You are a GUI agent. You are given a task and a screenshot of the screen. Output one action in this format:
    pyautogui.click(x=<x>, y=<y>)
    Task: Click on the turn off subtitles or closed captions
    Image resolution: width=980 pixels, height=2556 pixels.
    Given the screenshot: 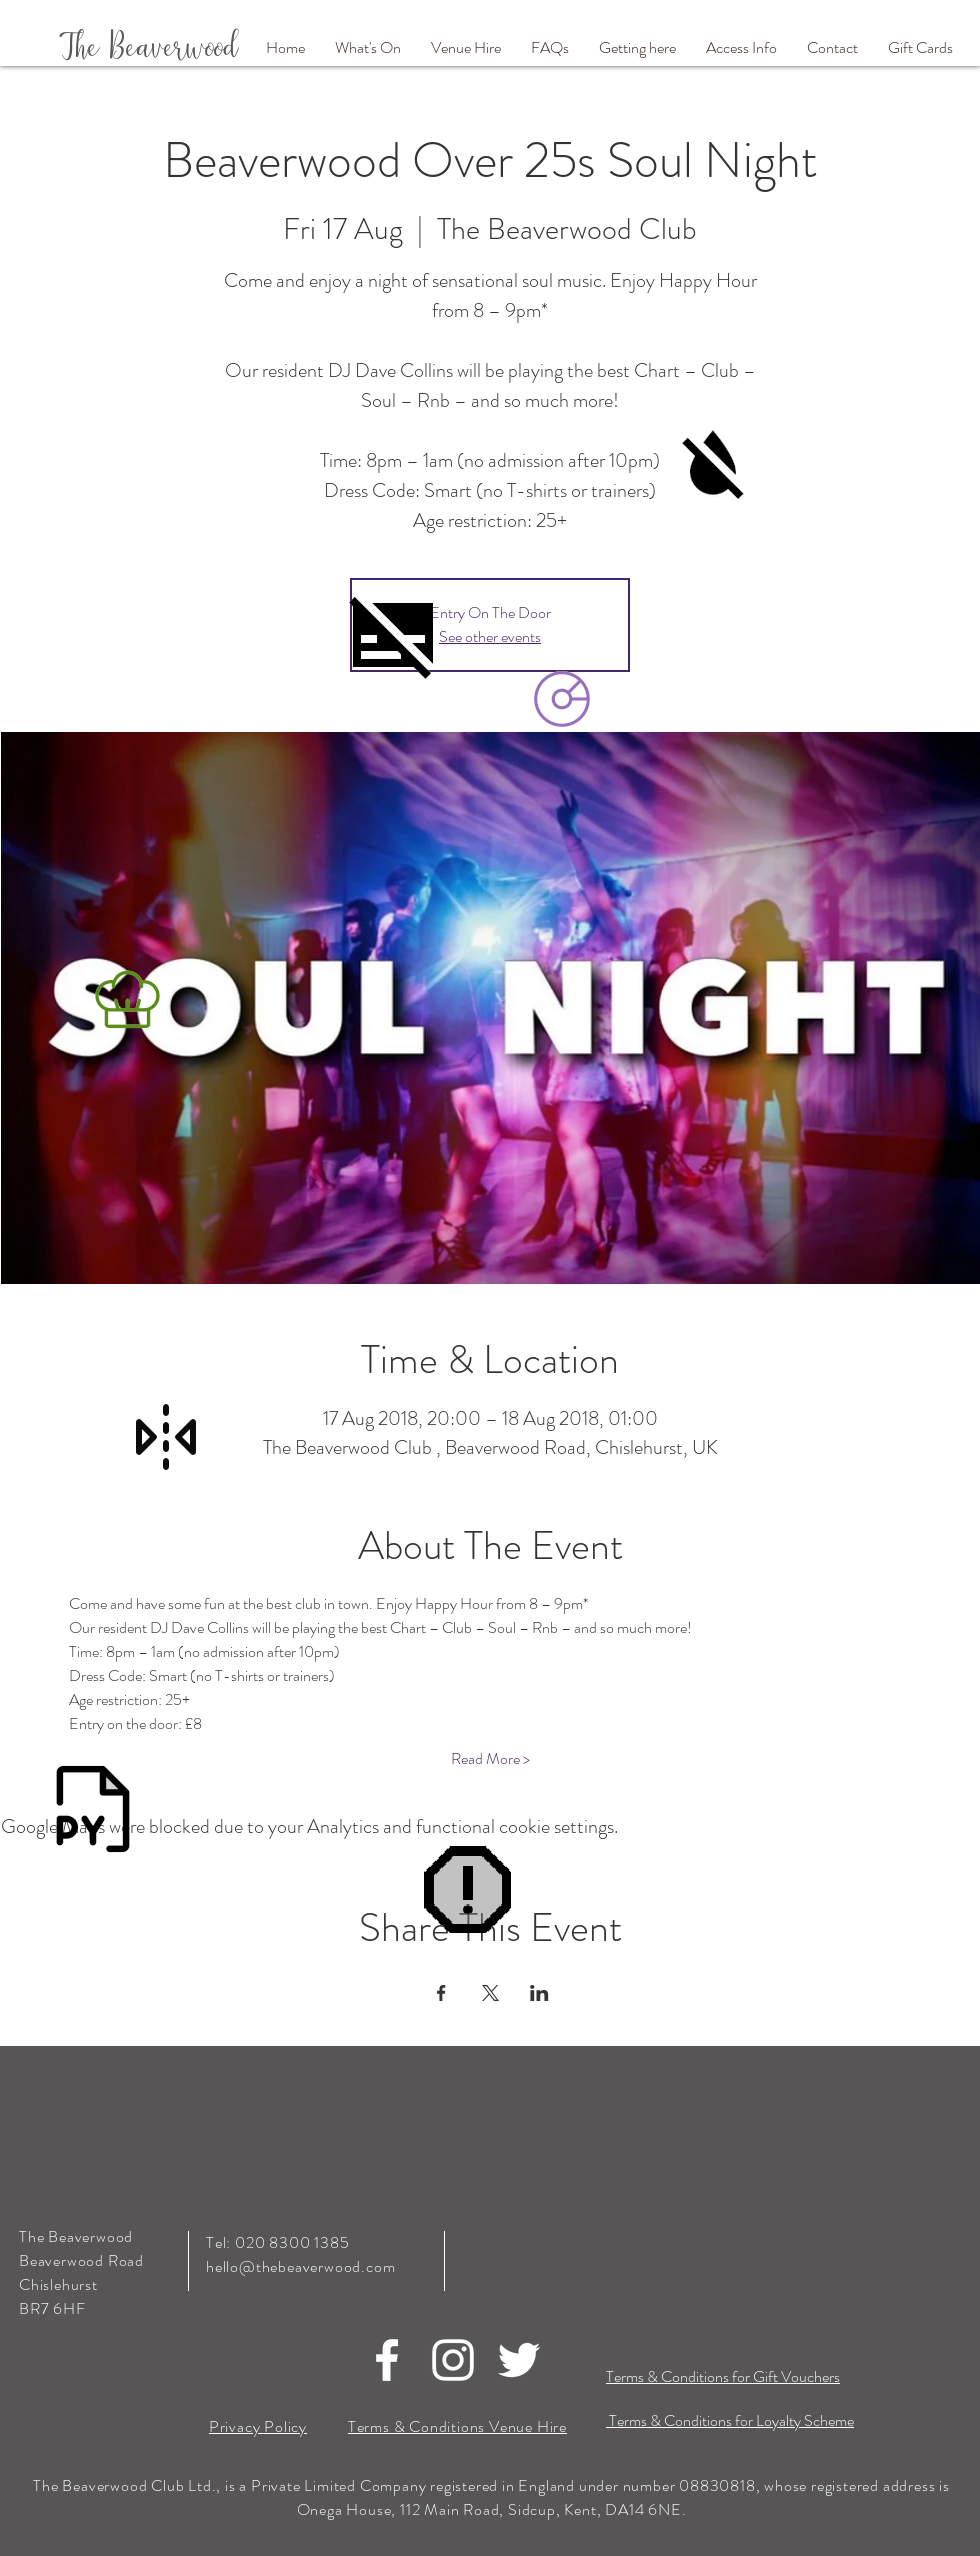 What is the action you would take?
    pyautogui.click(x=393, y=635)
    